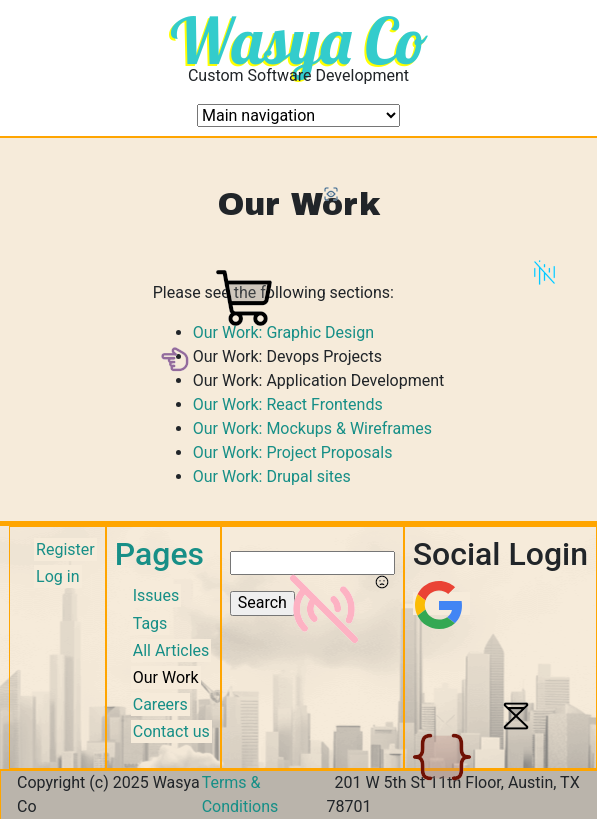  I want to click on scan with eye recognition, so click(331, 194).